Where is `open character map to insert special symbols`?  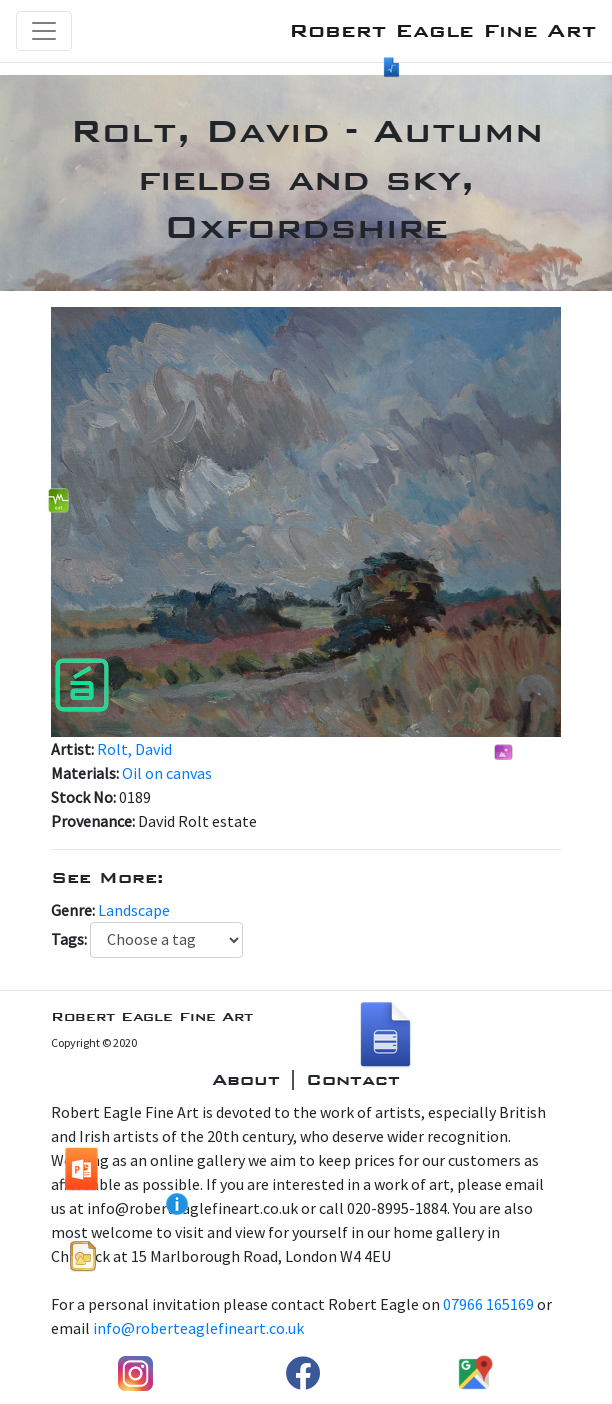 open character map to insert special symbols is located at coordinates (82, 685).